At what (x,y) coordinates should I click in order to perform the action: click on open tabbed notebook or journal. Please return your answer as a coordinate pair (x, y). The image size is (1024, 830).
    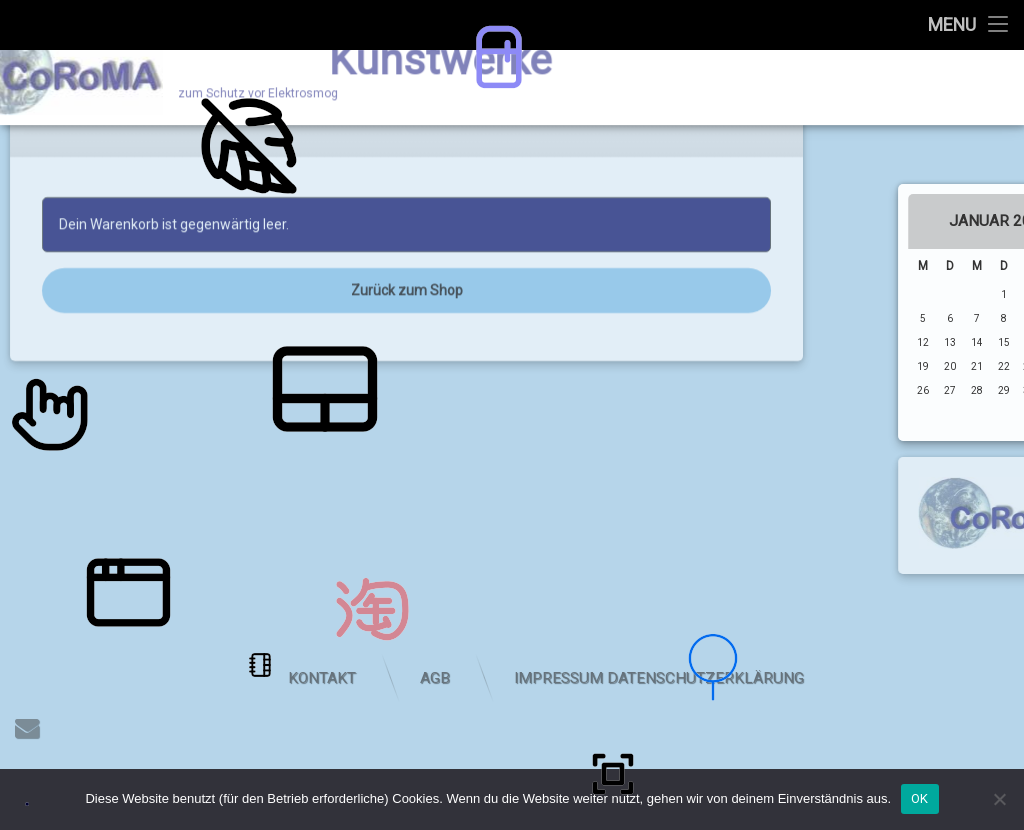
    Looking at the image, I should click on (261, 665).